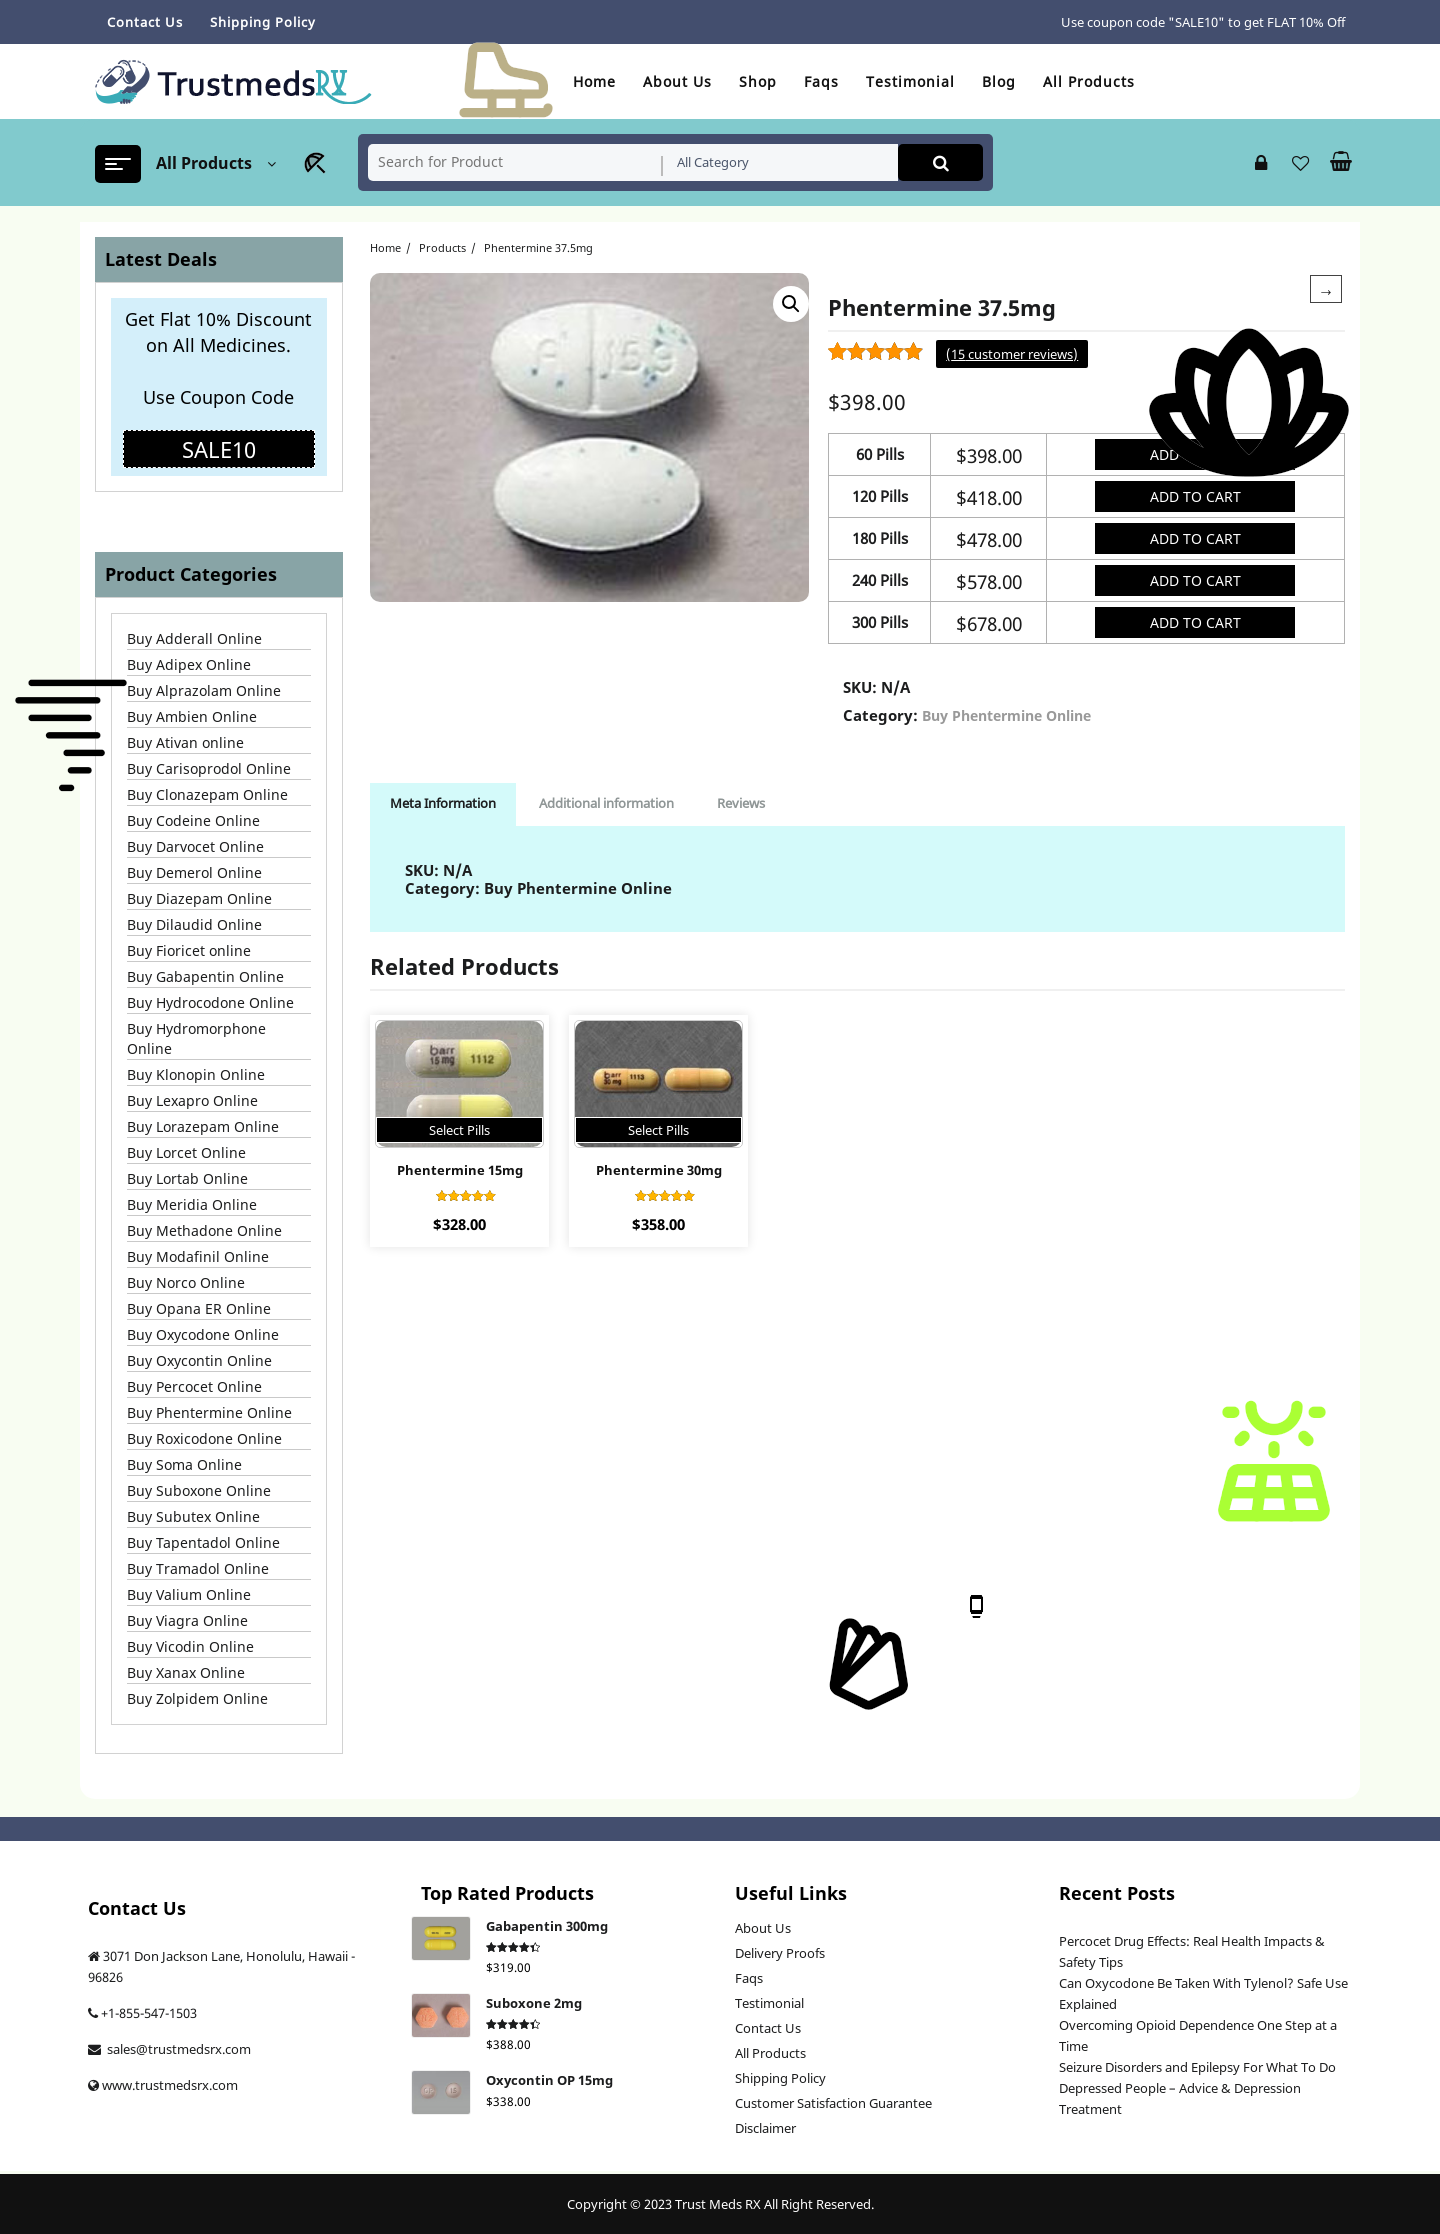 The width and height of the screenshot is (1440, 2234). What do you see at coordinates (976, 1606) in the screenshot?
I see `dock your device to a charging station` at bounding box center [976, 1606].